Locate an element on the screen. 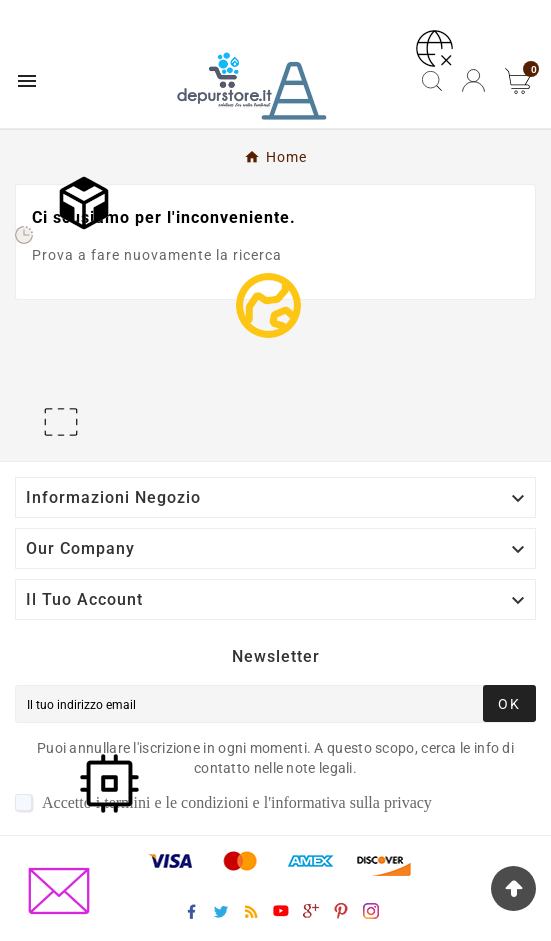 Image resolution: width=551 pixels, height=941 pixels. switch to international or global settings is located at coordinates (268, 305).